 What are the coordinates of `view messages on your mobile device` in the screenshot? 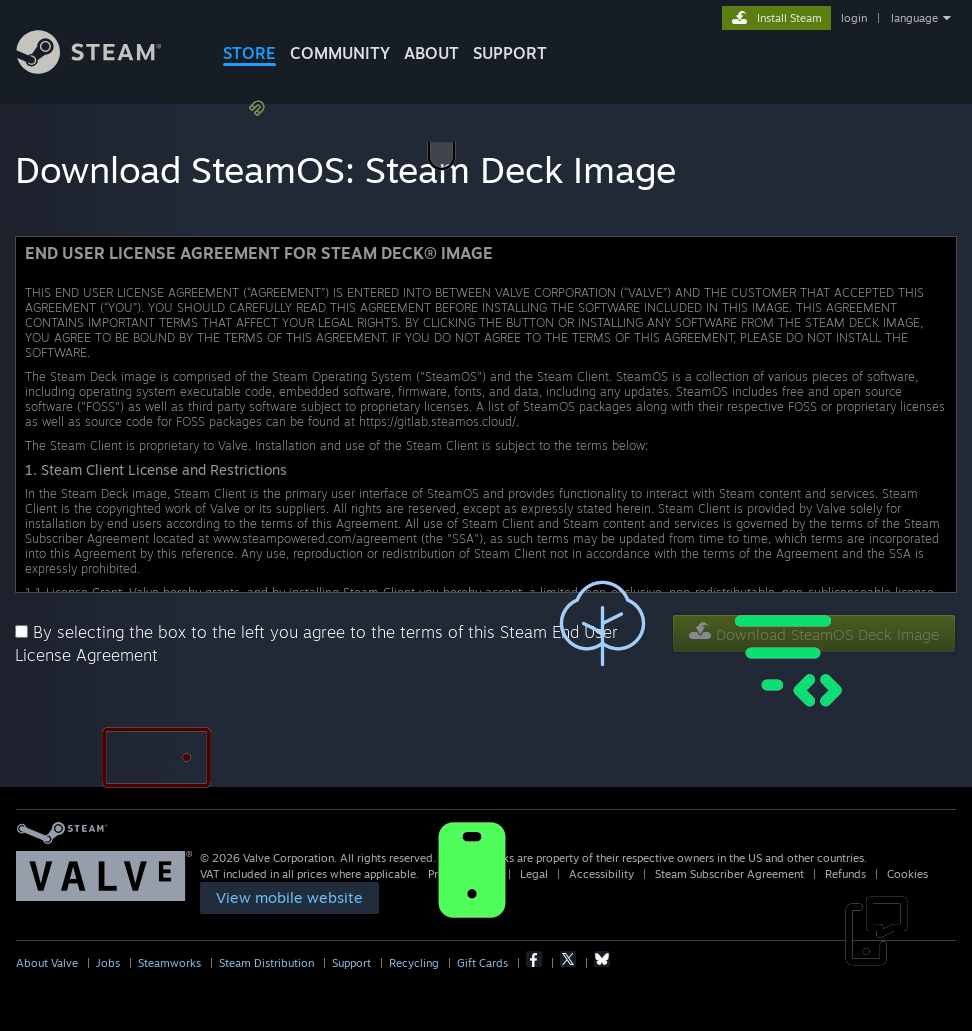 It's located at (873, 931).